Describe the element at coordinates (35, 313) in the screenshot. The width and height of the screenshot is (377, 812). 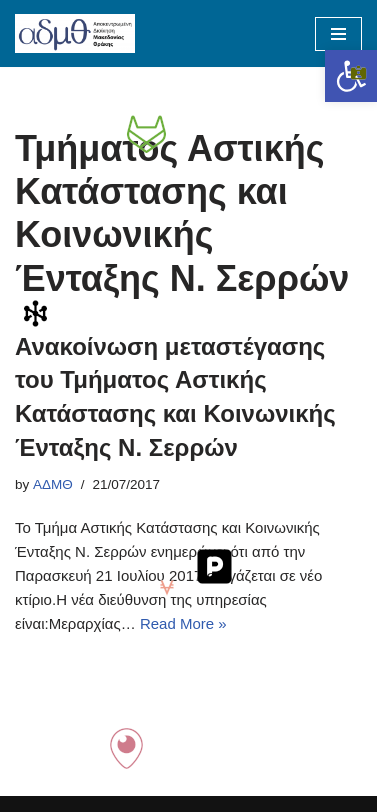
I see `access network or node connections` at that location.